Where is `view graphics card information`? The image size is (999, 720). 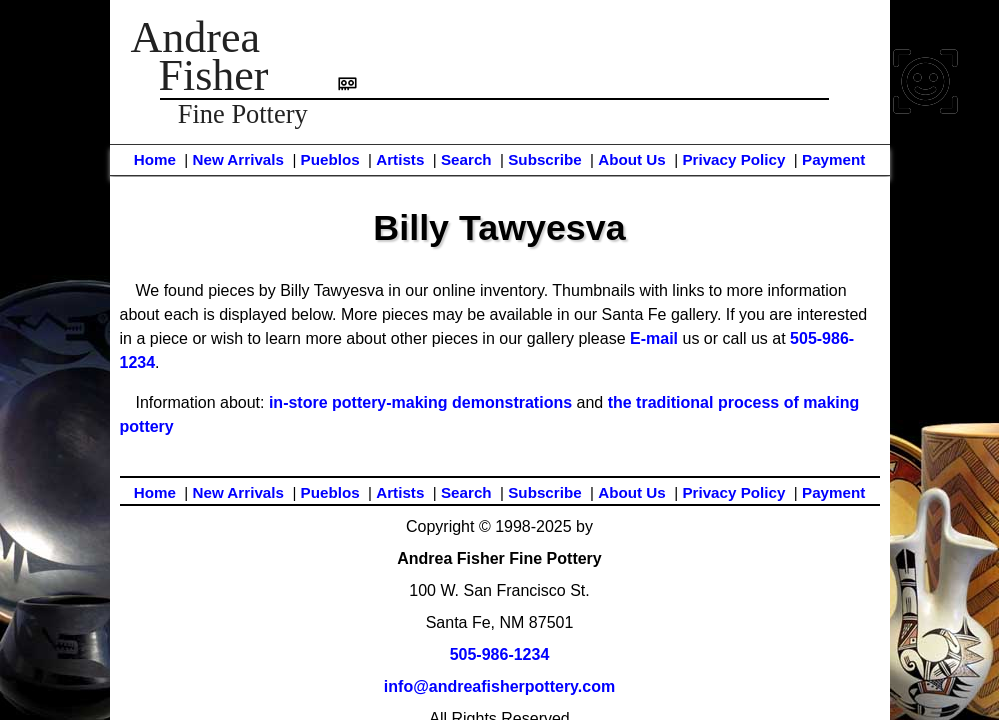 view graphics card information is located at coordinates (347, 83).